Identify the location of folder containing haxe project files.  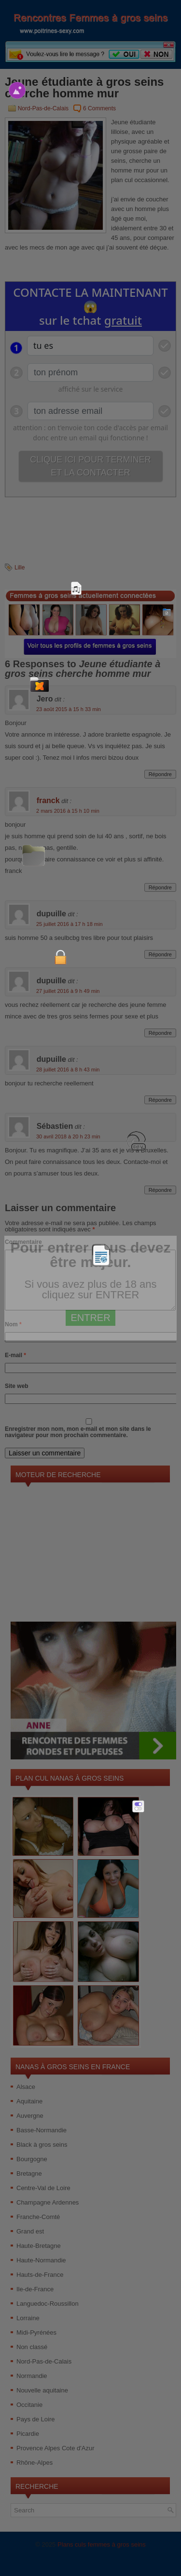
(40, 685).